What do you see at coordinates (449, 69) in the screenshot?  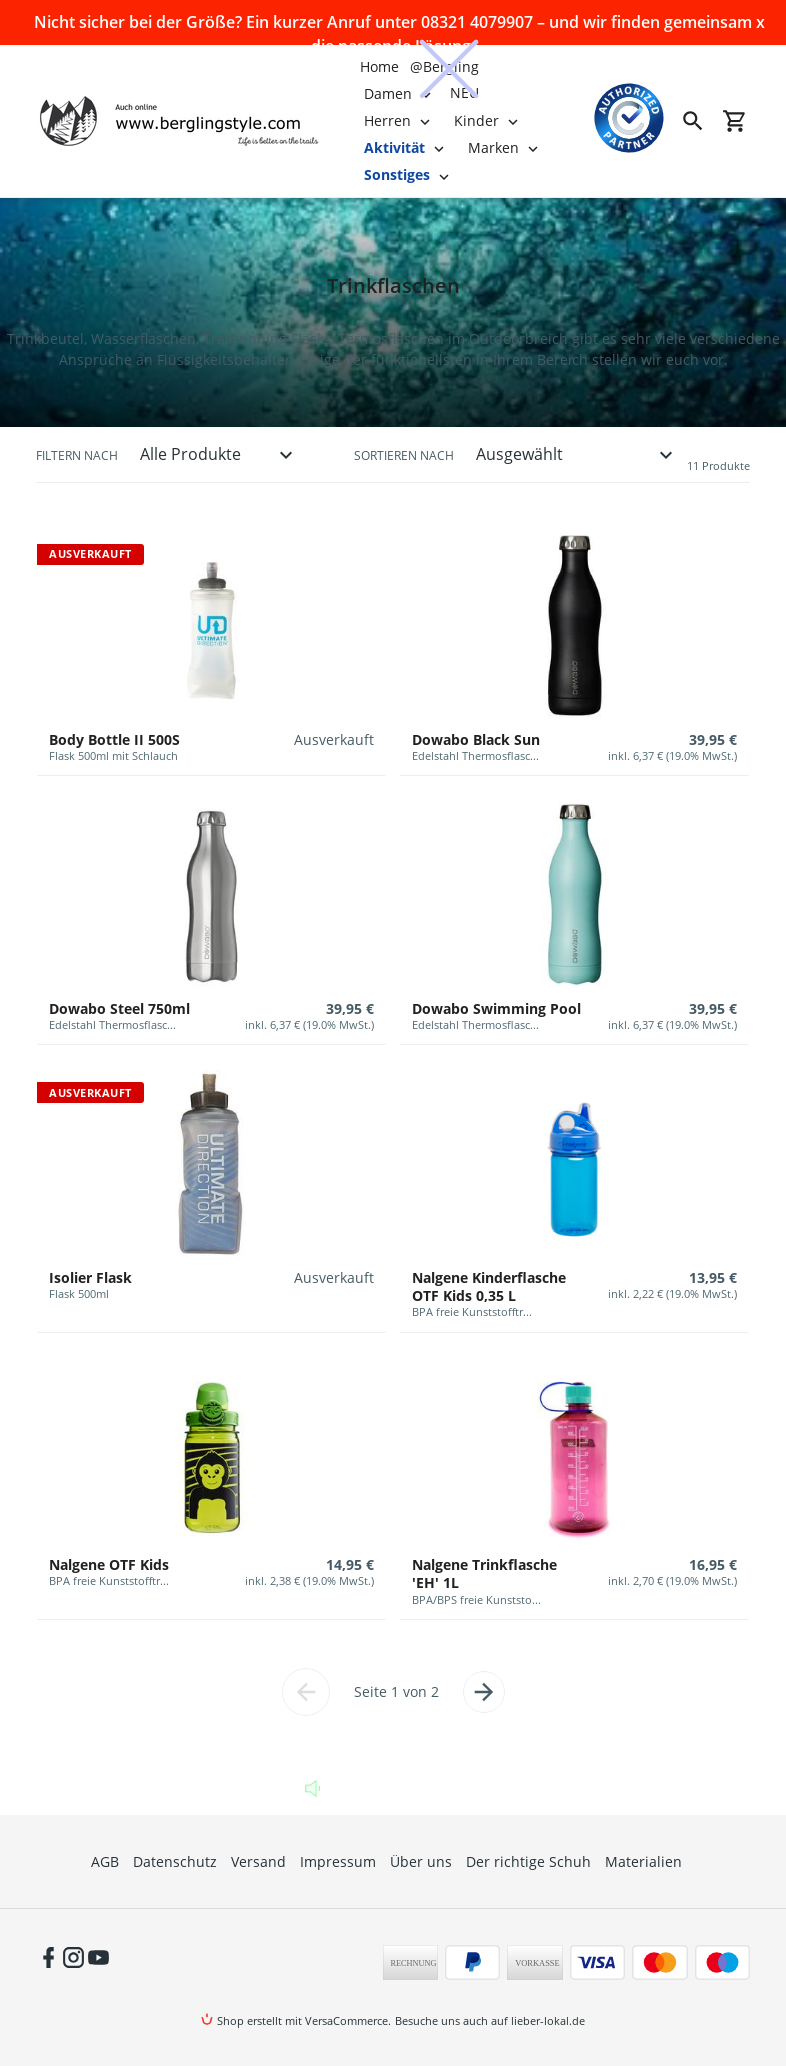 I see `close or dismiss a dialog` at bounding box center [449, 69].